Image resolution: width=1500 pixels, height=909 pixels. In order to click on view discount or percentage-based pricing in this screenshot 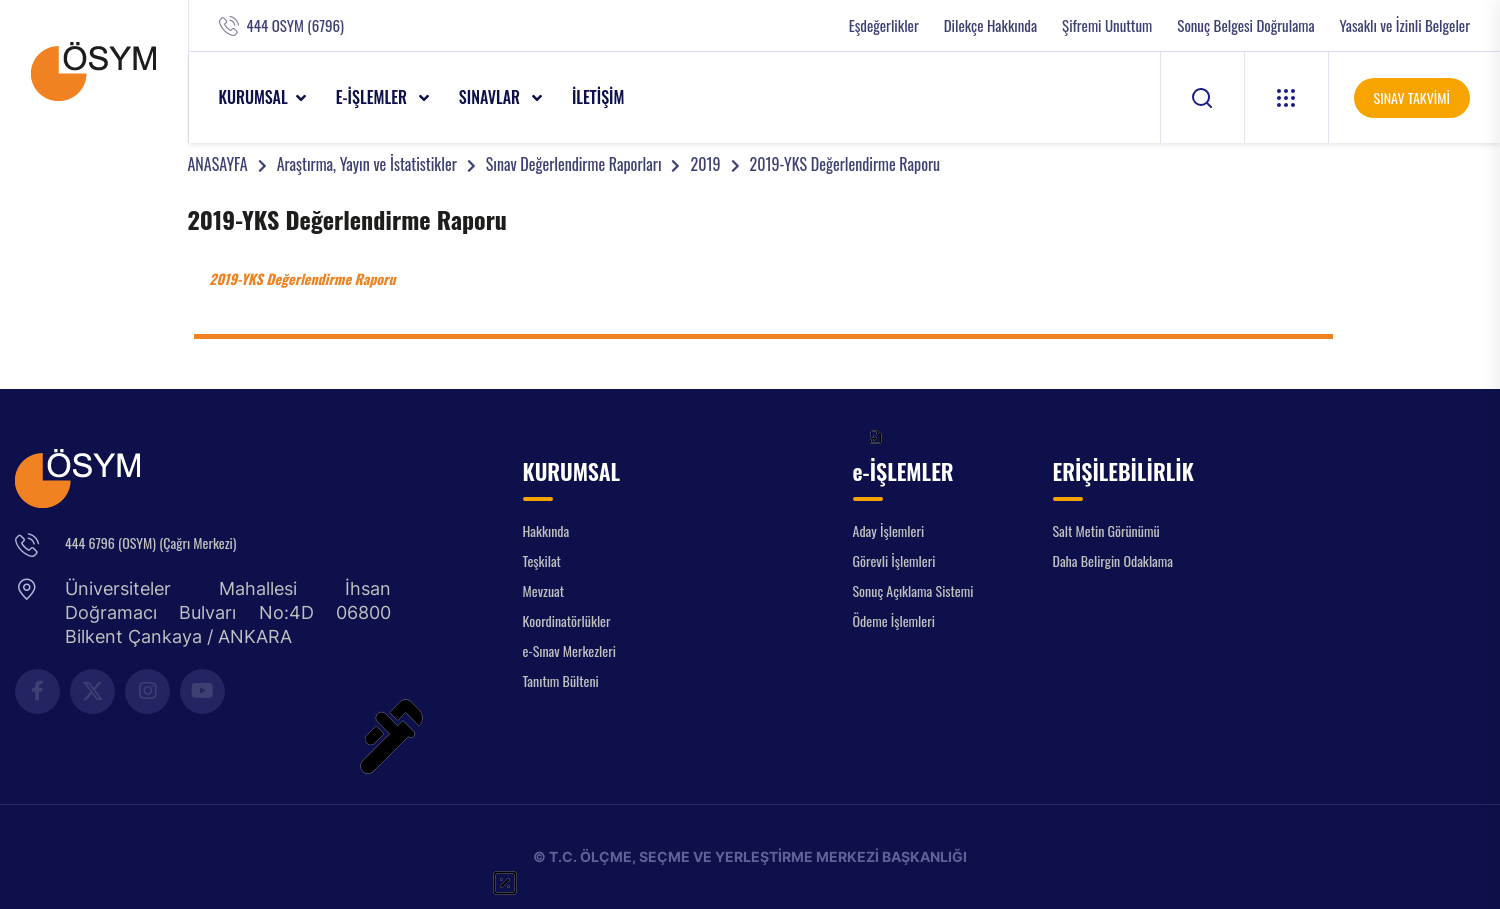, I will do `click(505, 883)`.